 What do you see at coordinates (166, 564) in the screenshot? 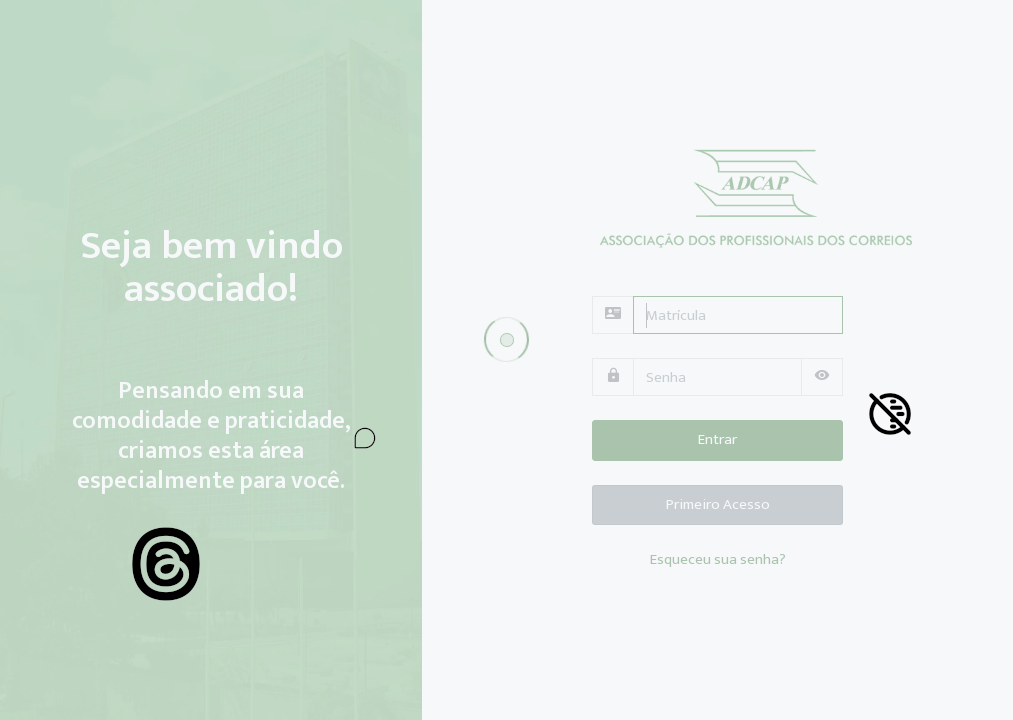
I see `open the Threads app` at bounding box center [166, 564].